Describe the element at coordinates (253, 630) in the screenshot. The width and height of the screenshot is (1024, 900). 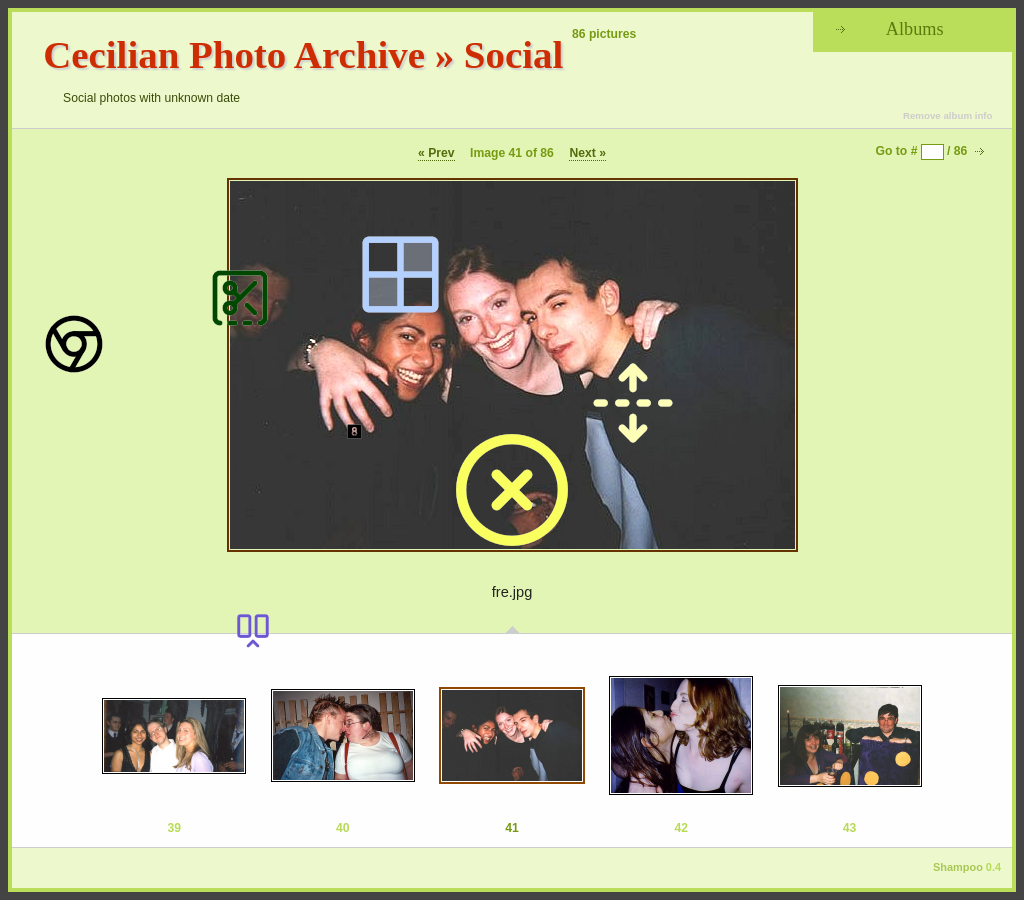
I see `align items to bottom edge` at that location.